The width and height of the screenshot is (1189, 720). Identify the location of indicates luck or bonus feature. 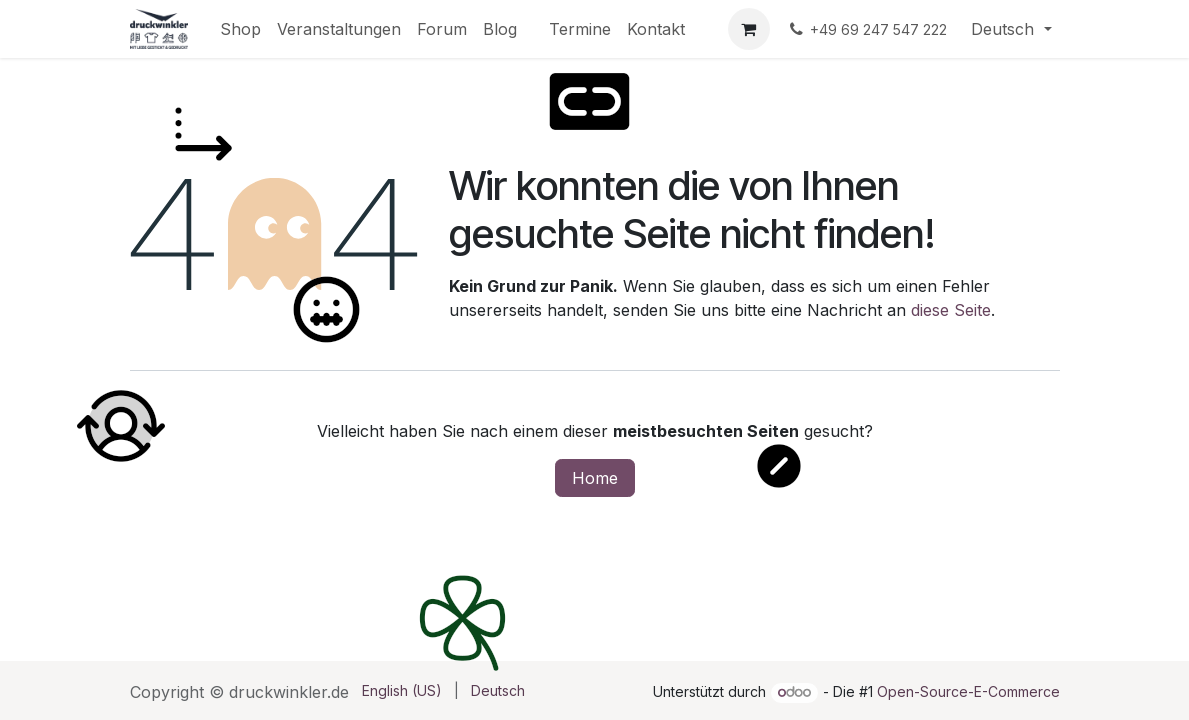
(462, 621).